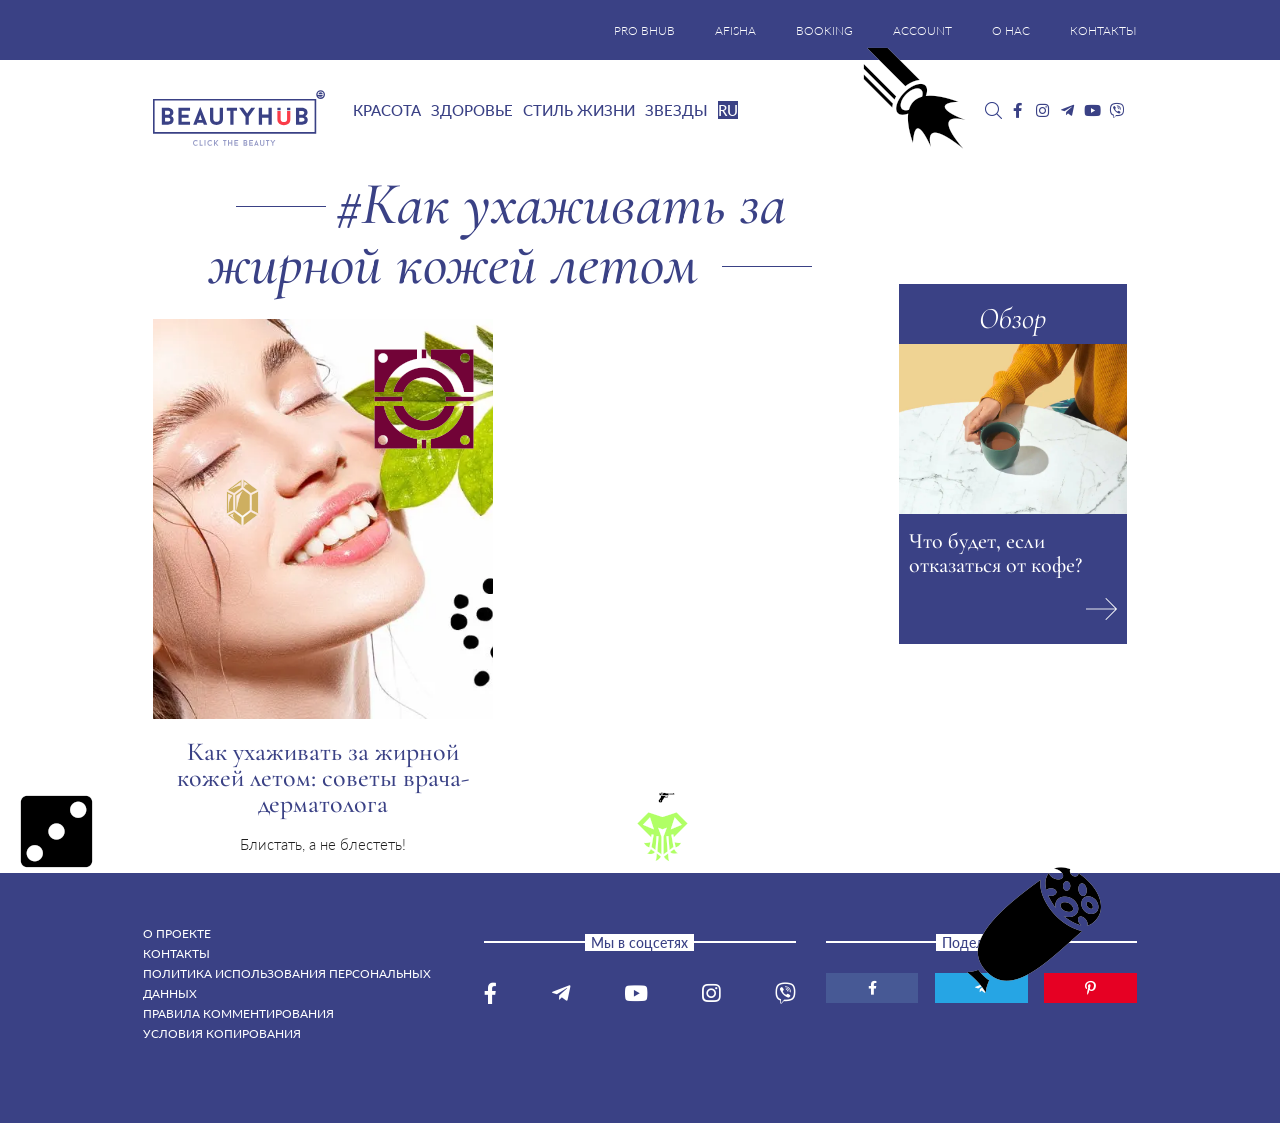  What do you see at coordinates (914, 98) in the screenshot?
I see `indicates weapon fired or shooting action` at bounding box center [914, 98].